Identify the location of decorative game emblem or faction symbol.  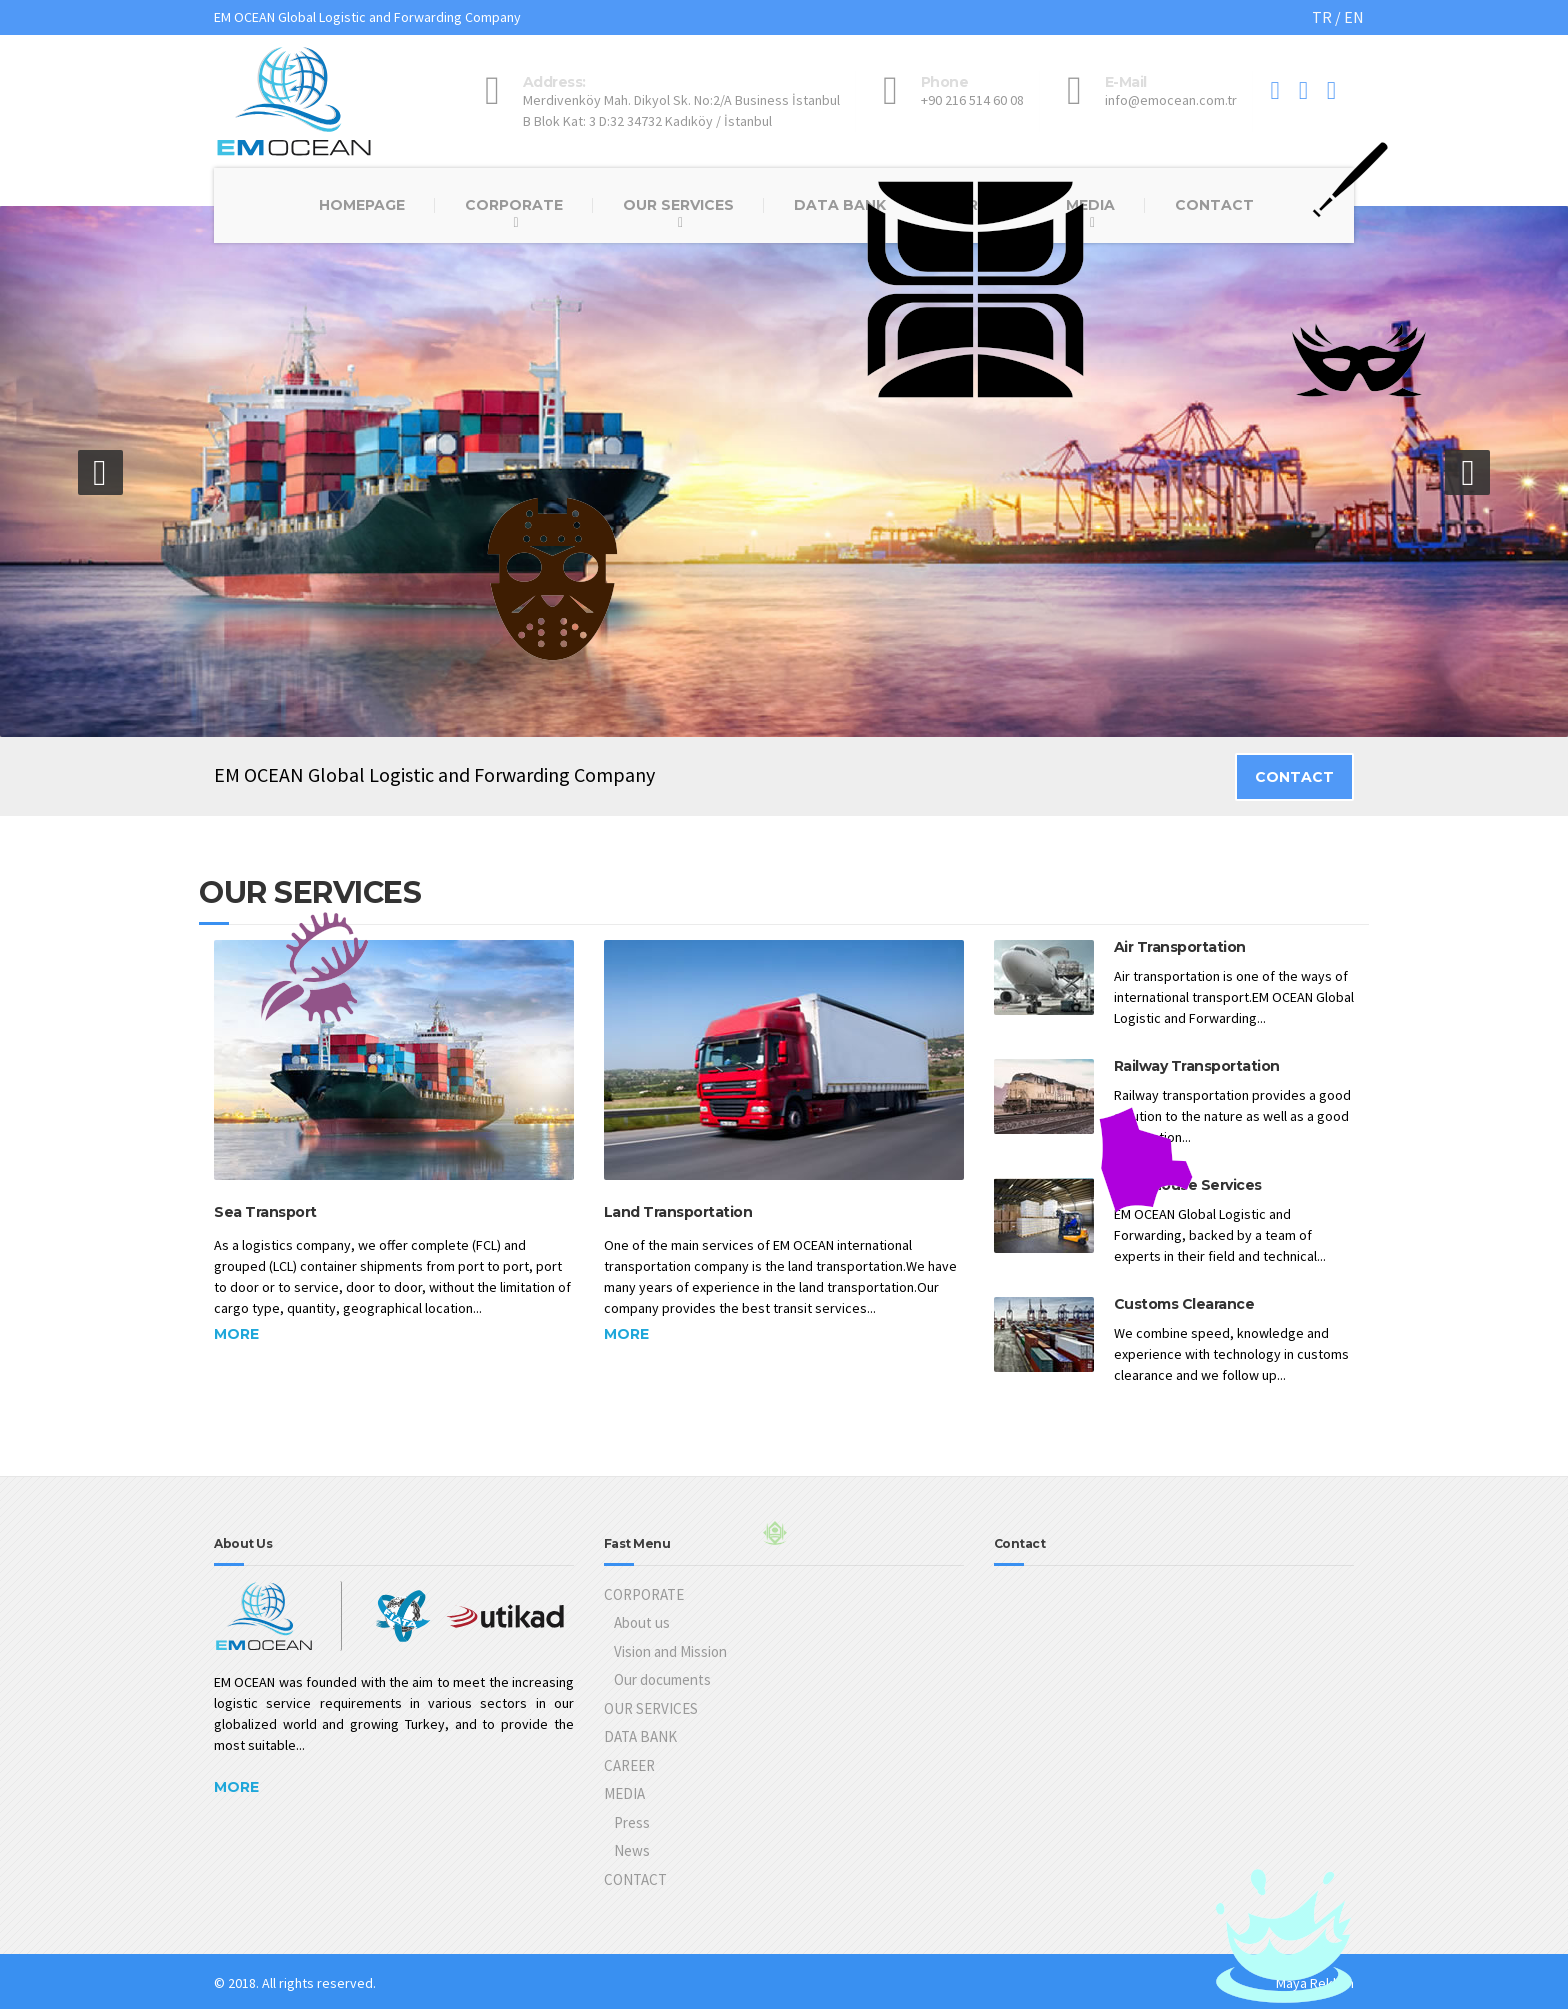
(775, 1533).